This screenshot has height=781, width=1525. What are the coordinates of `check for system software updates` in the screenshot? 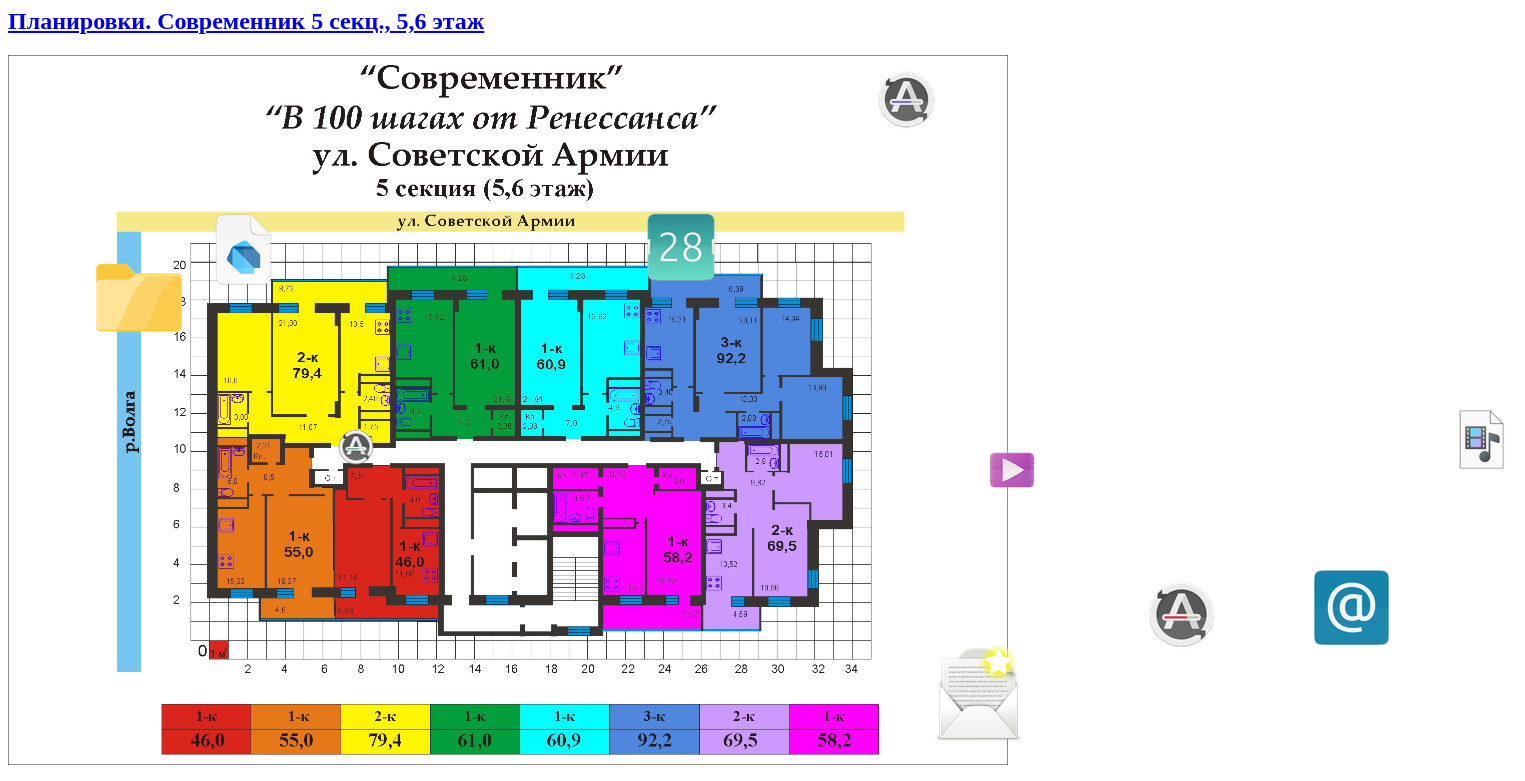 It's located at (356, 447).